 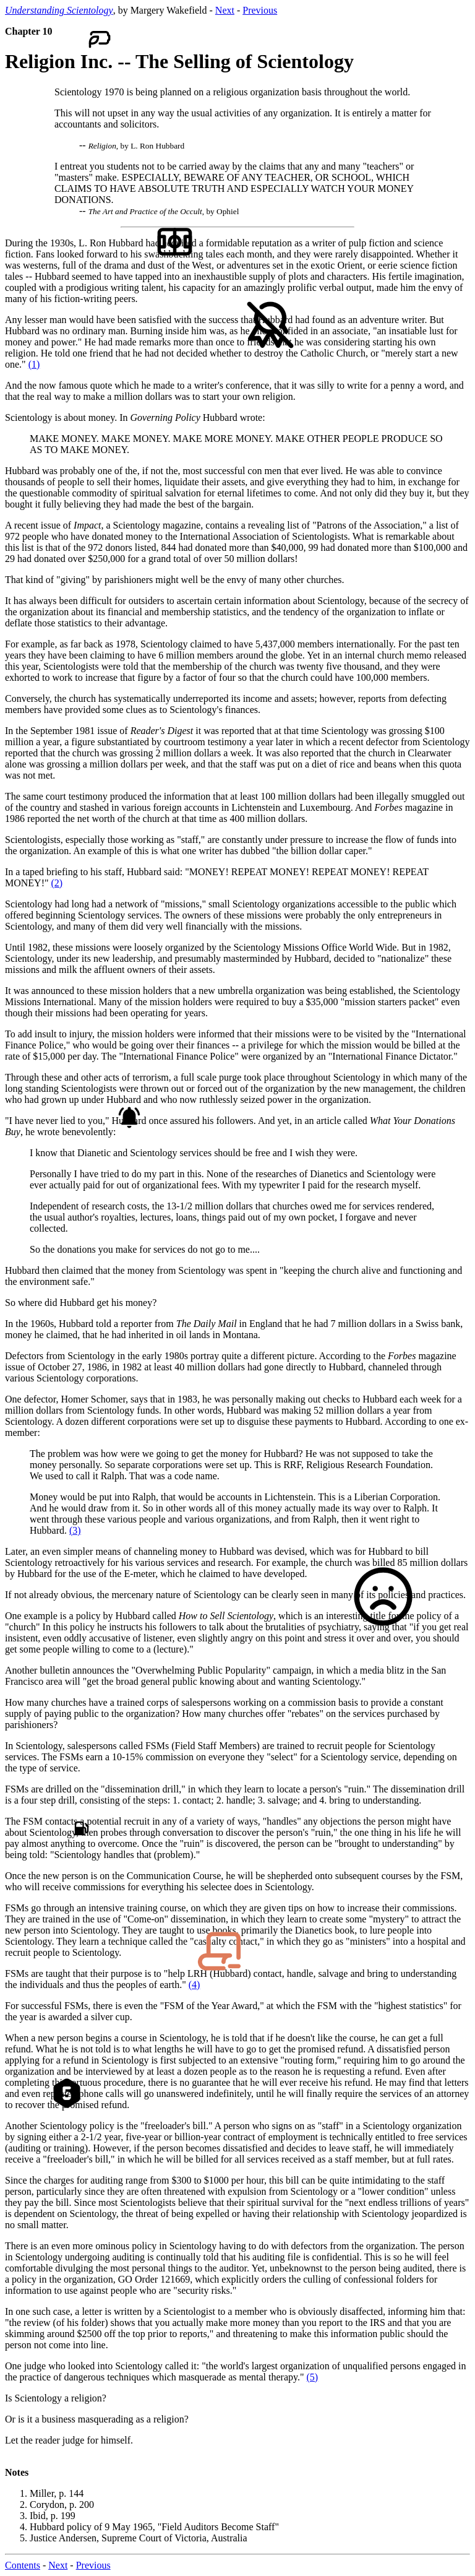 I want to click on view soccer field or pitch layout, so click(x=174, y=241).